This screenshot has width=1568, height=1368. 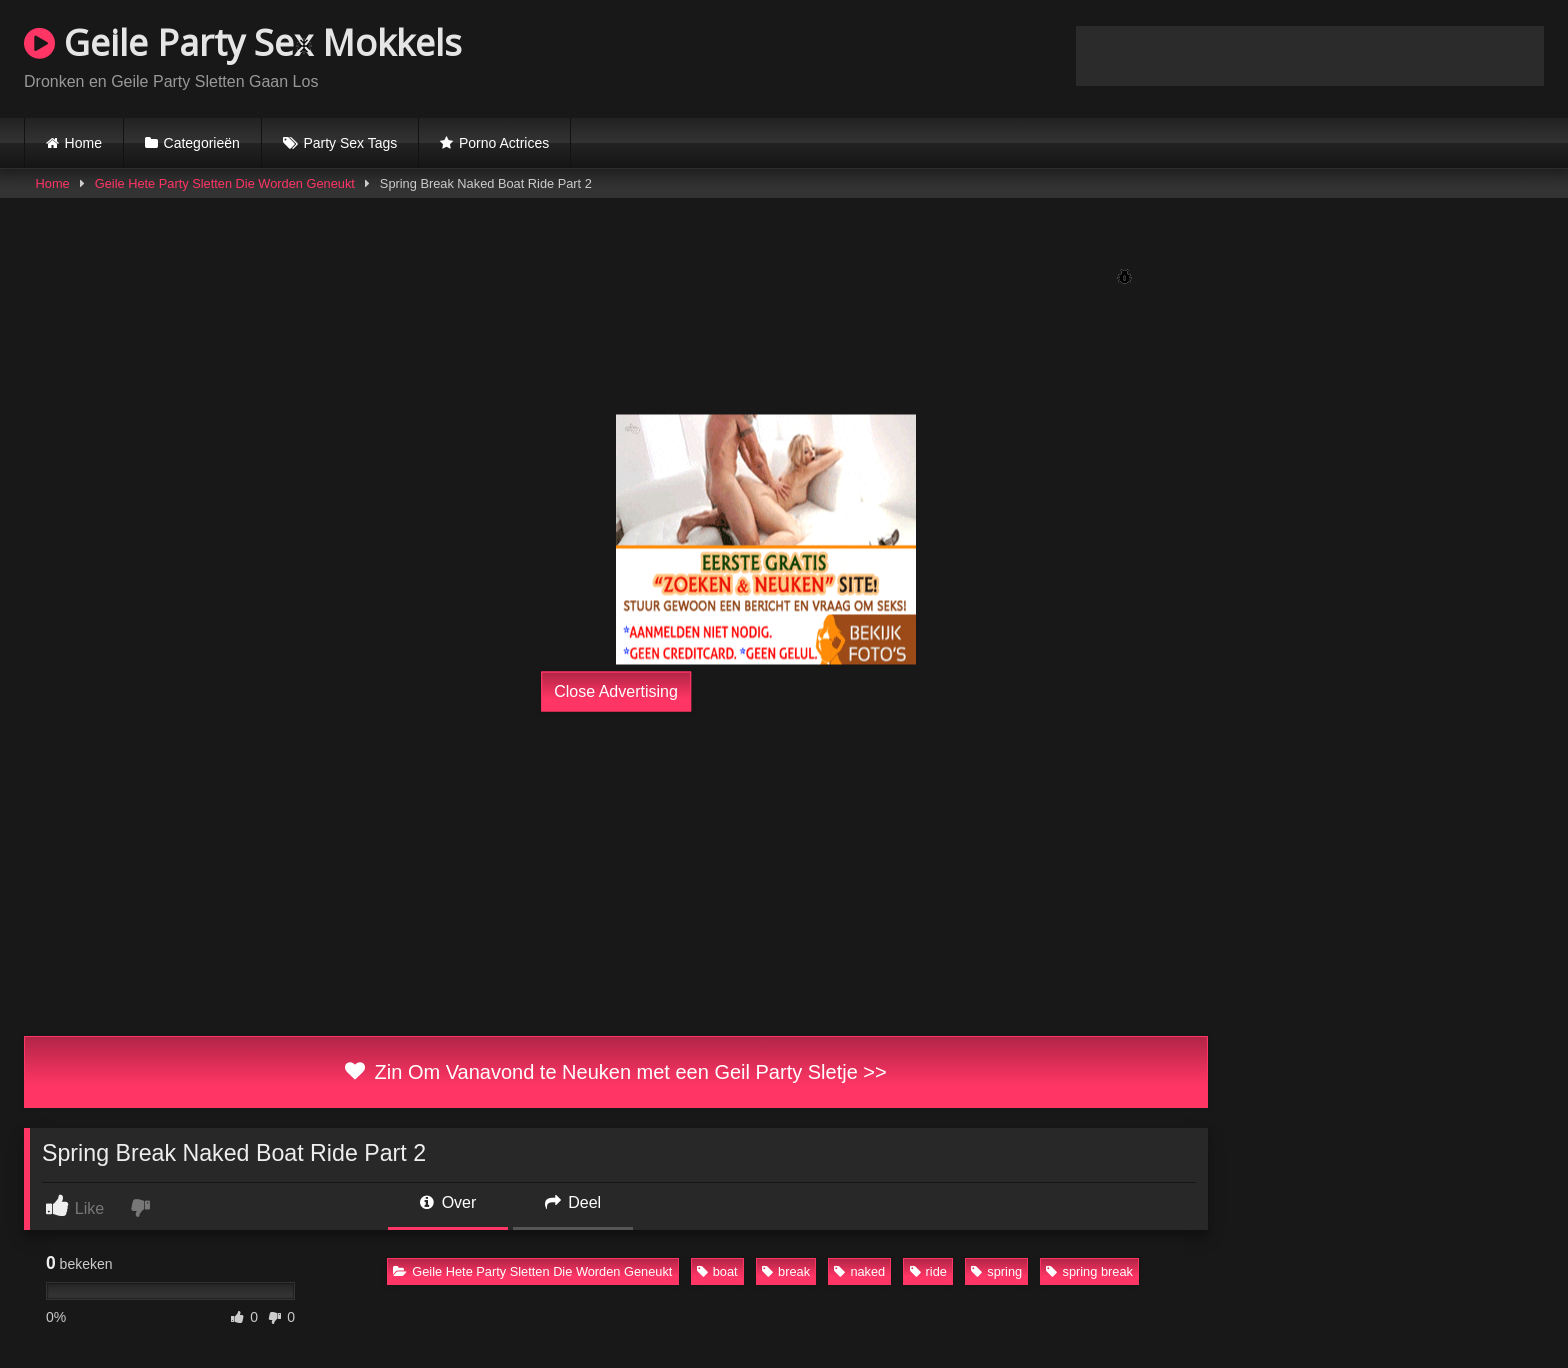 I want to click on toggle air conditioning or cooling settings, so click(x=304, y=46).